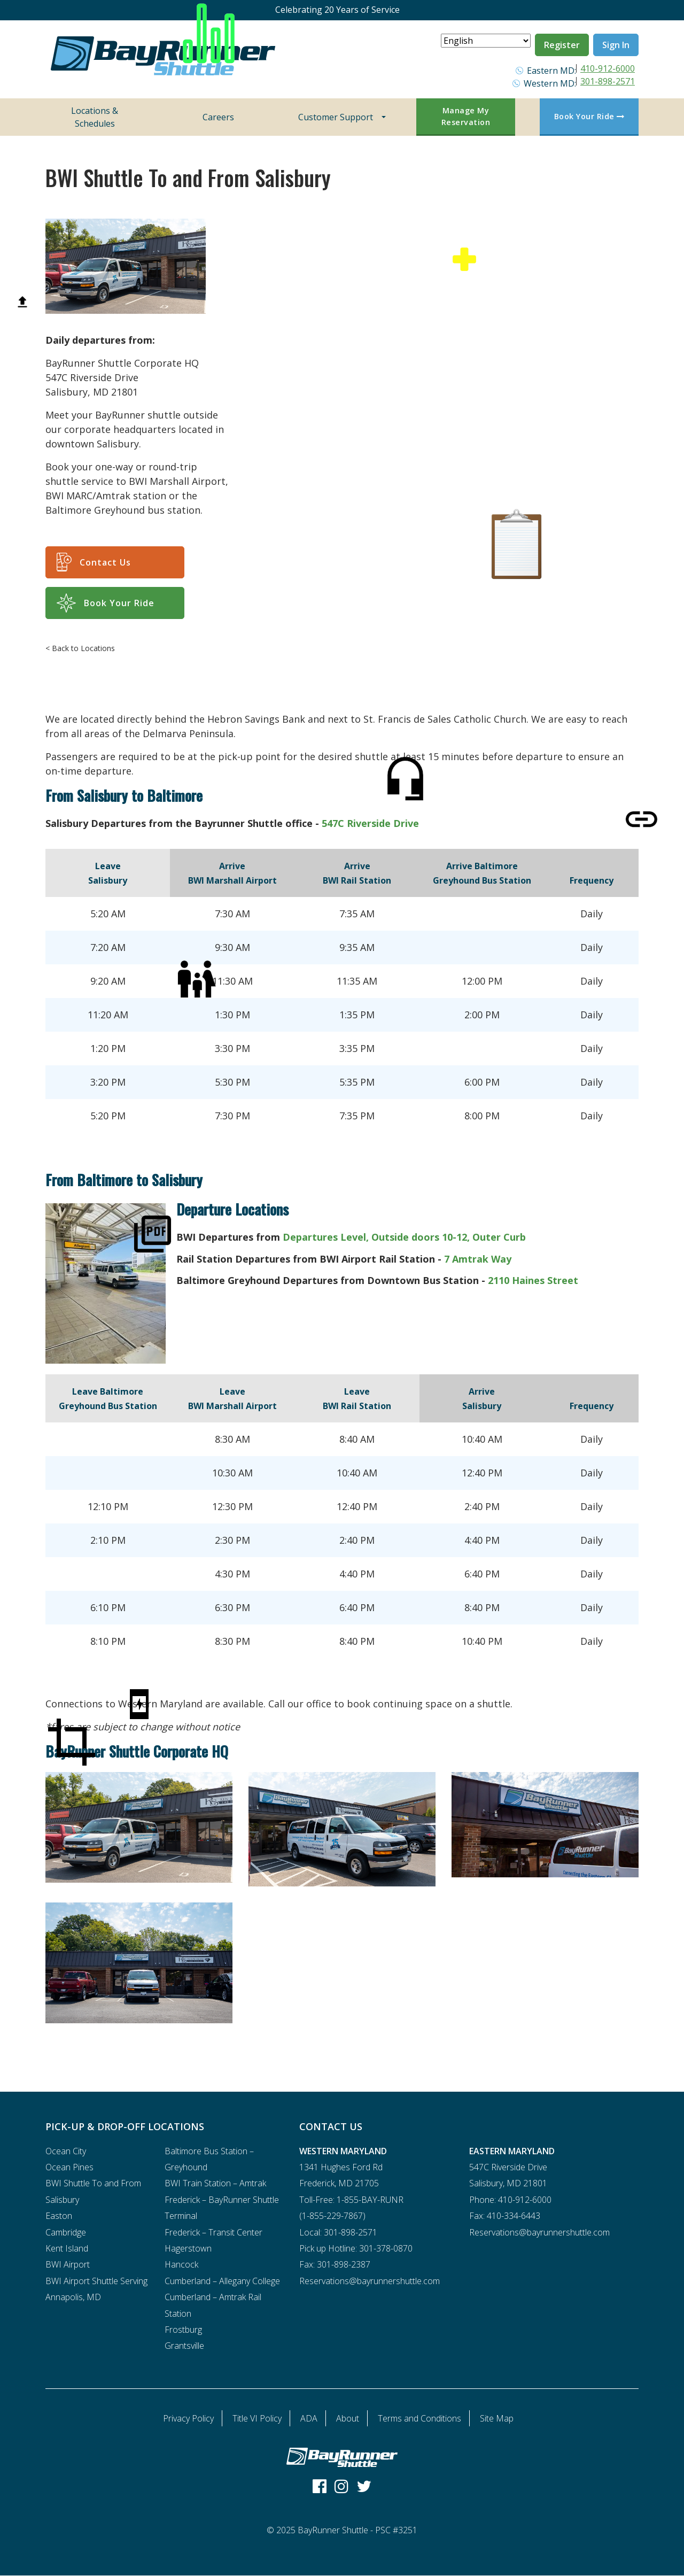  I want to click on find nearby electric vehicle charging stations, so click(139, 1704).